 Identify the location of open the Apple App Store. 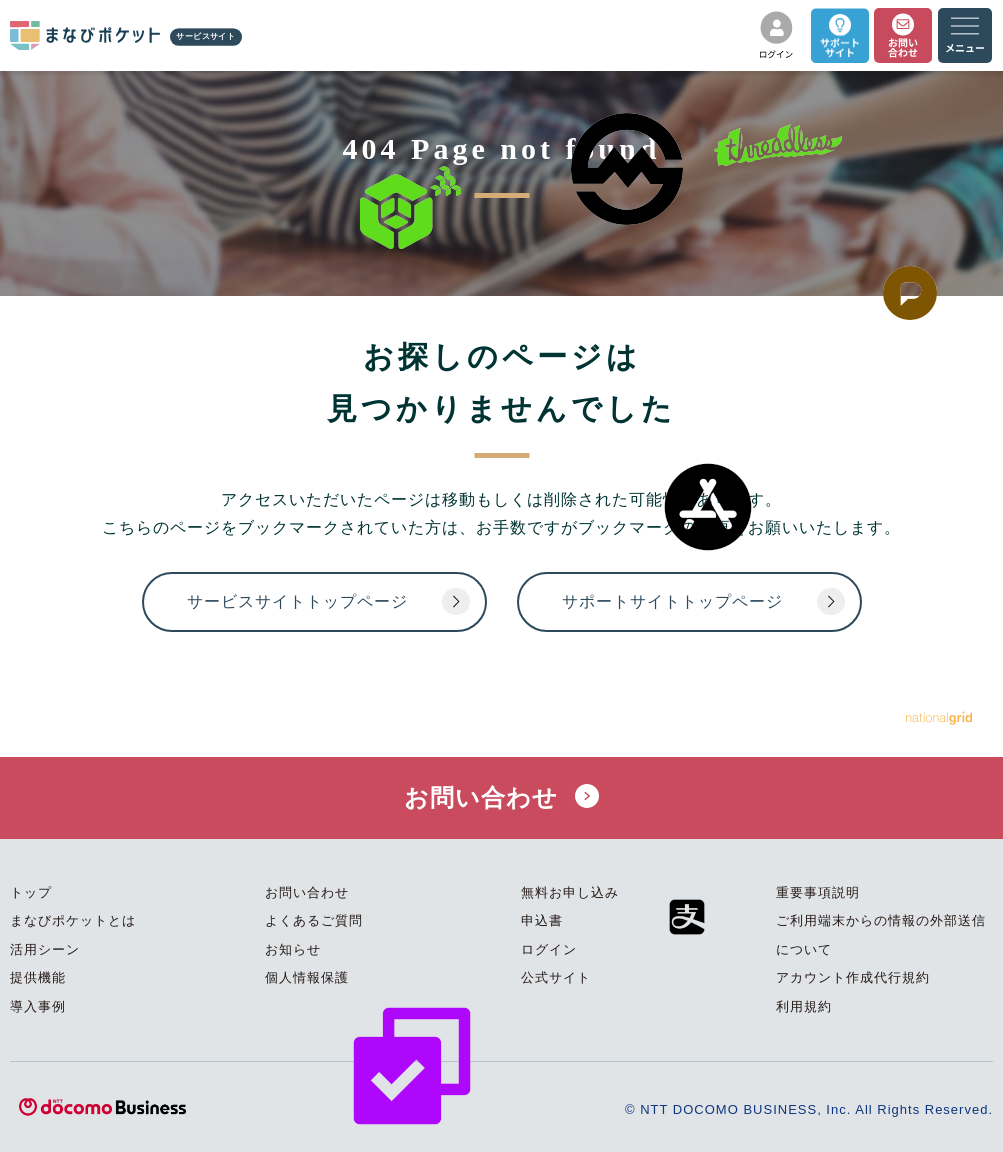
(708, 507).